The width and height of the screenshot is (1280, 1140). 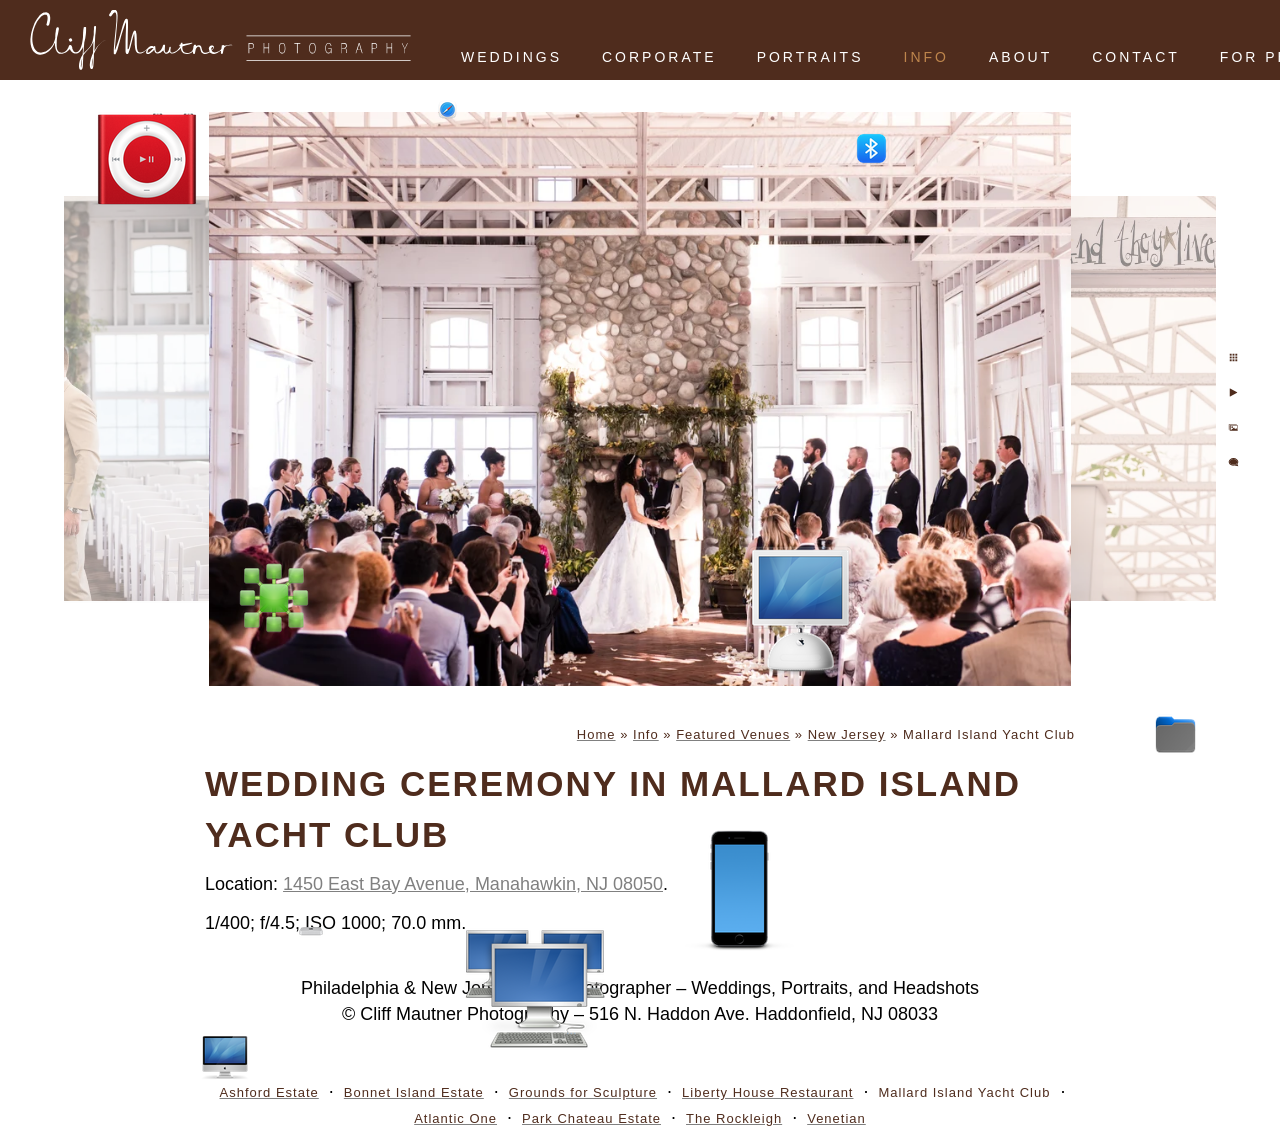 I want to click on represents an iMac G4 device in system settings, so click(x=800, y=603).